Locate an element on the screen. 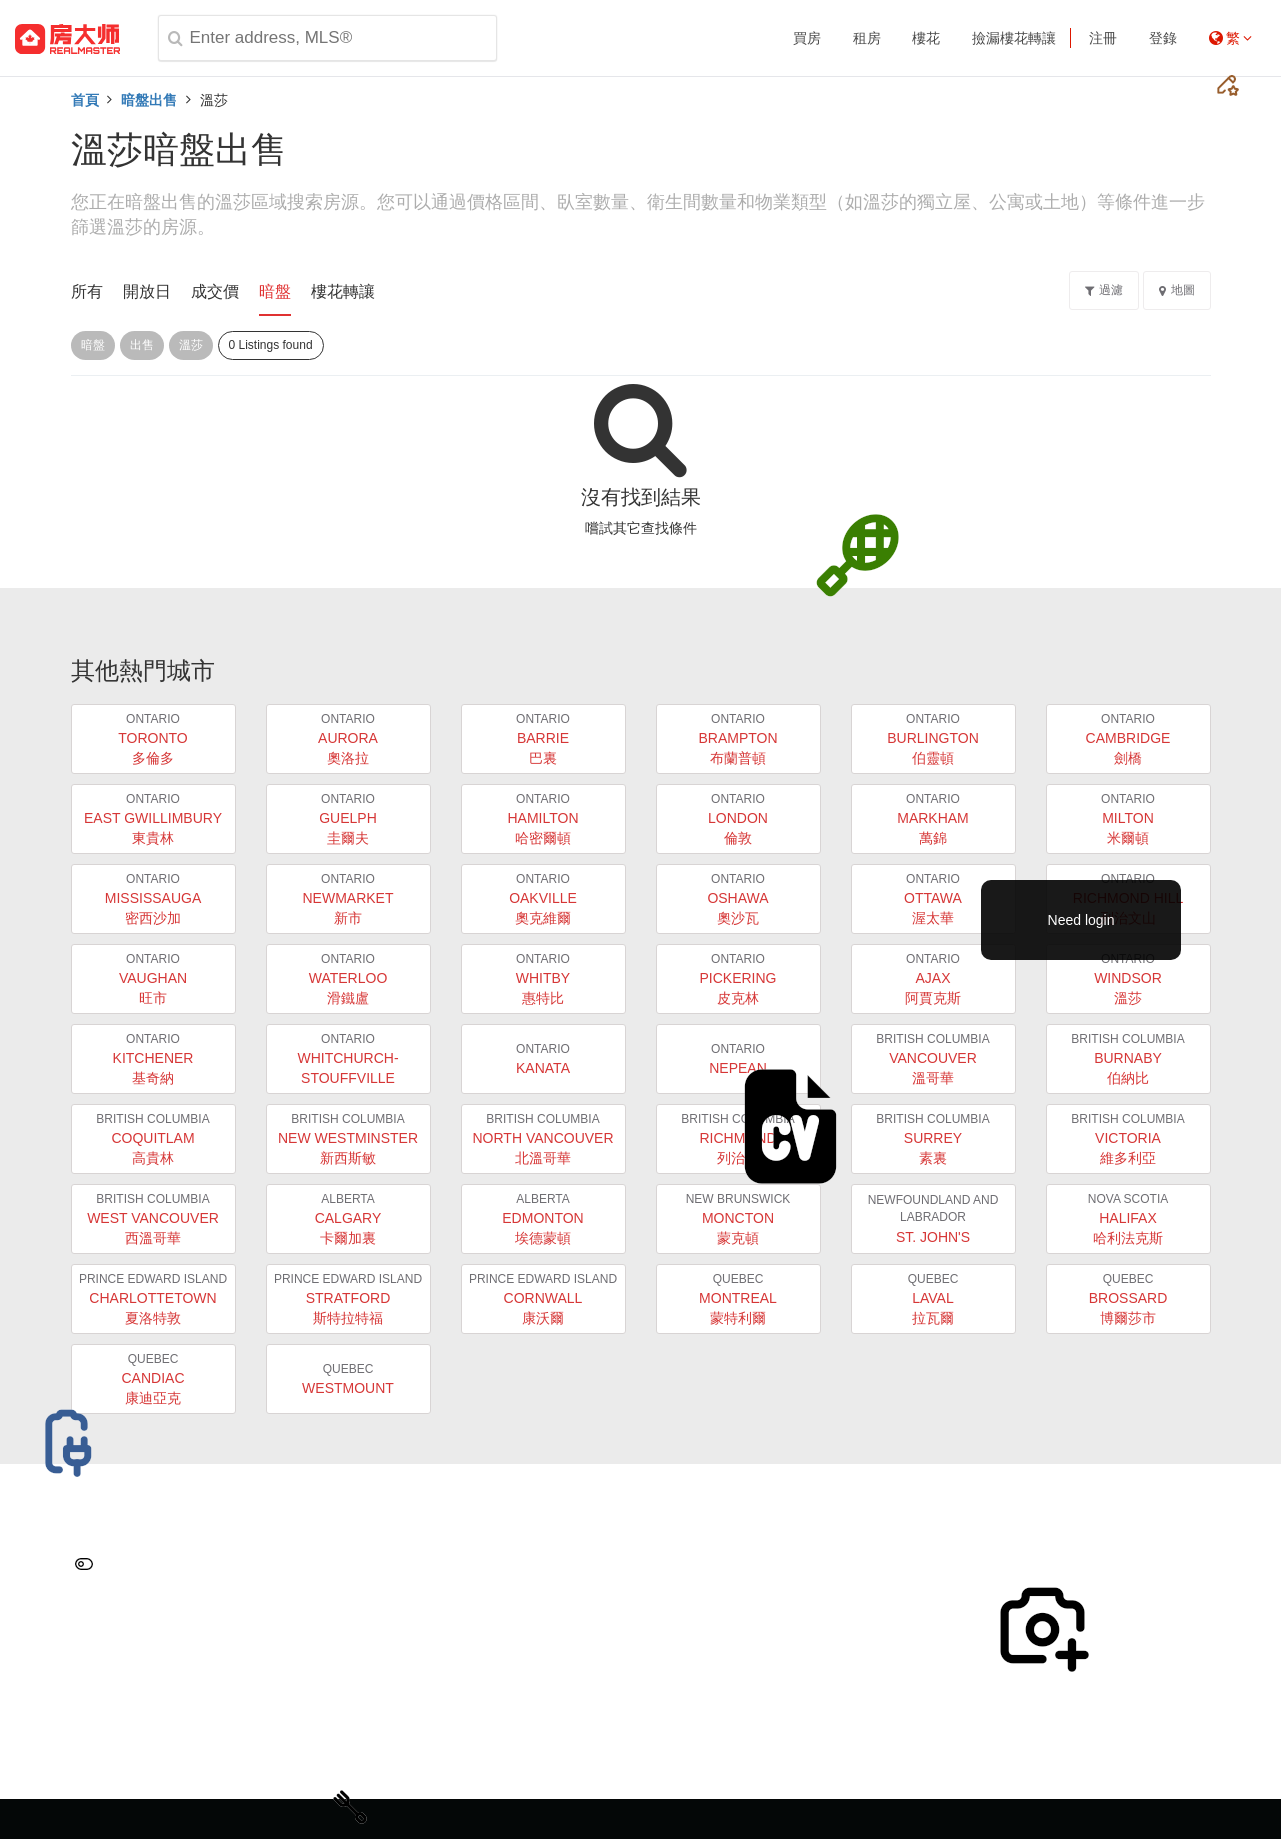 The height and width of the screenshot is (1839, 1281). add a new photo is located at coordinates (1042, 1625).